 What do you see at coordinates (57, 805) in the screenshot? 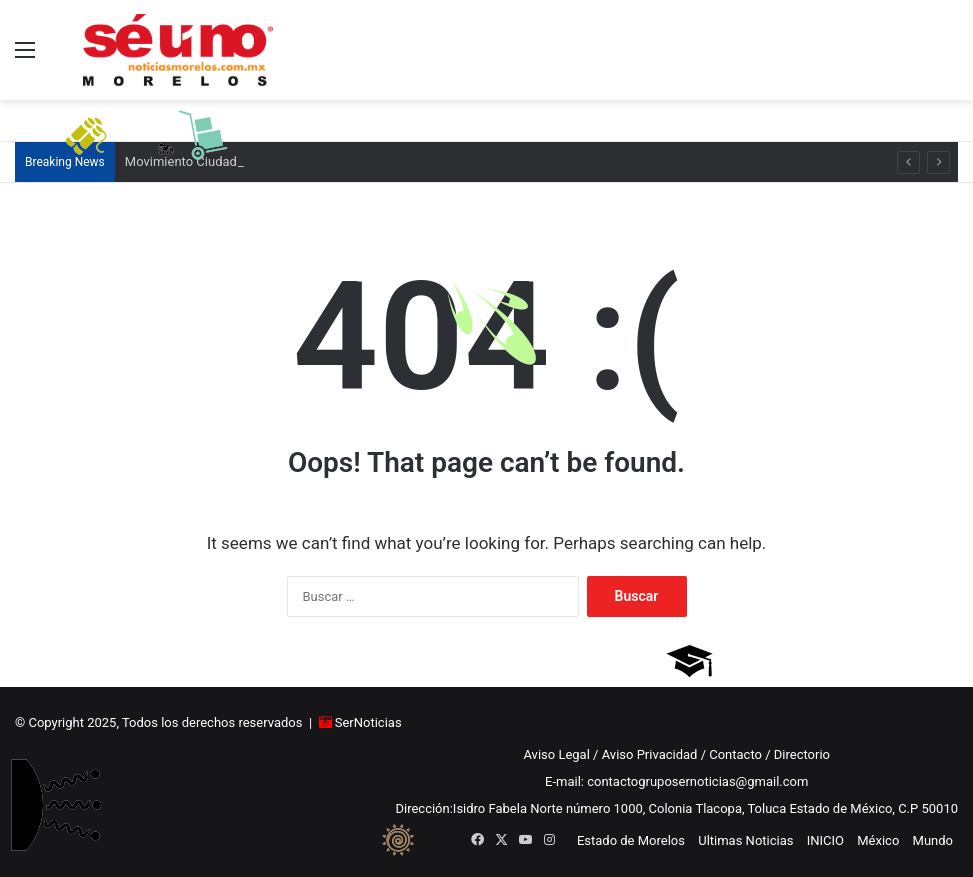
I see `indicates radiation or radioactive hazard warning` at bounding box center [57, 805].